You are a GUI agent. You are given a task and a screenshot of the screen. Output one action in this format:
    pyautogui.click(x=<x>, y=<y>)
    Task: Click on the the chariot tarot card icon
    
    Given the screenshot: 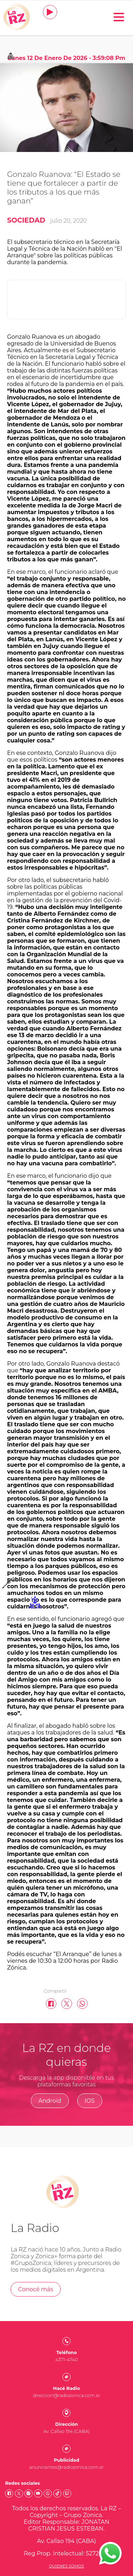 What is the action you would take?
    pyautogui.click(x=35, y=1602)
    